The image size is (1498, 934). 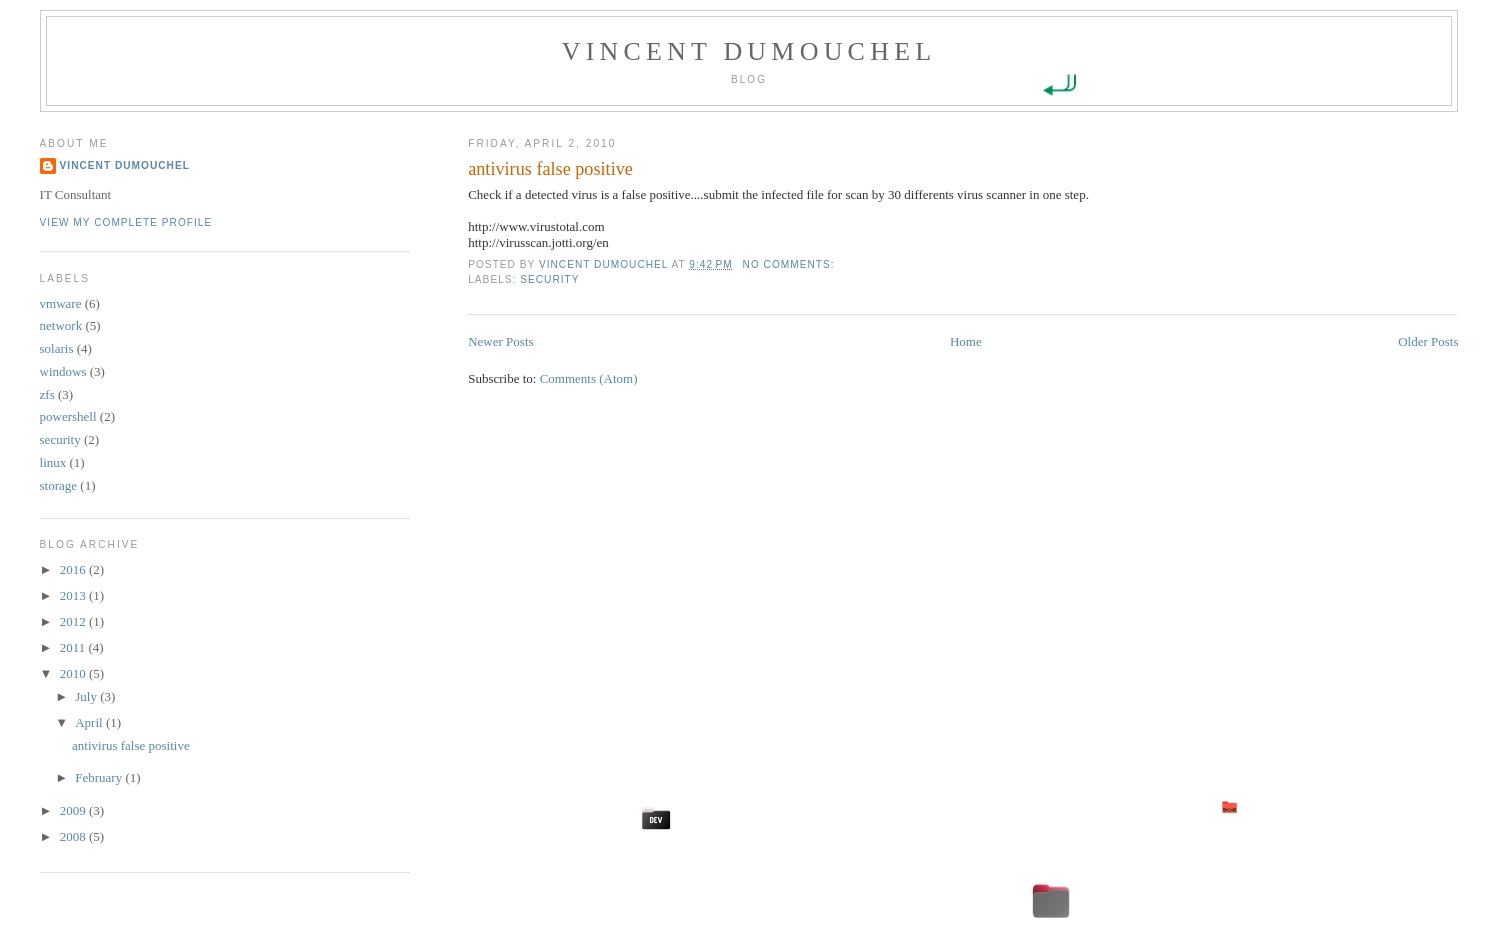 What do you see at coordinates (1229, 807) in the screenshot?
I see `open folder containing cherish ball pokémon or event pokémon` at bounding box center [1229, 807].